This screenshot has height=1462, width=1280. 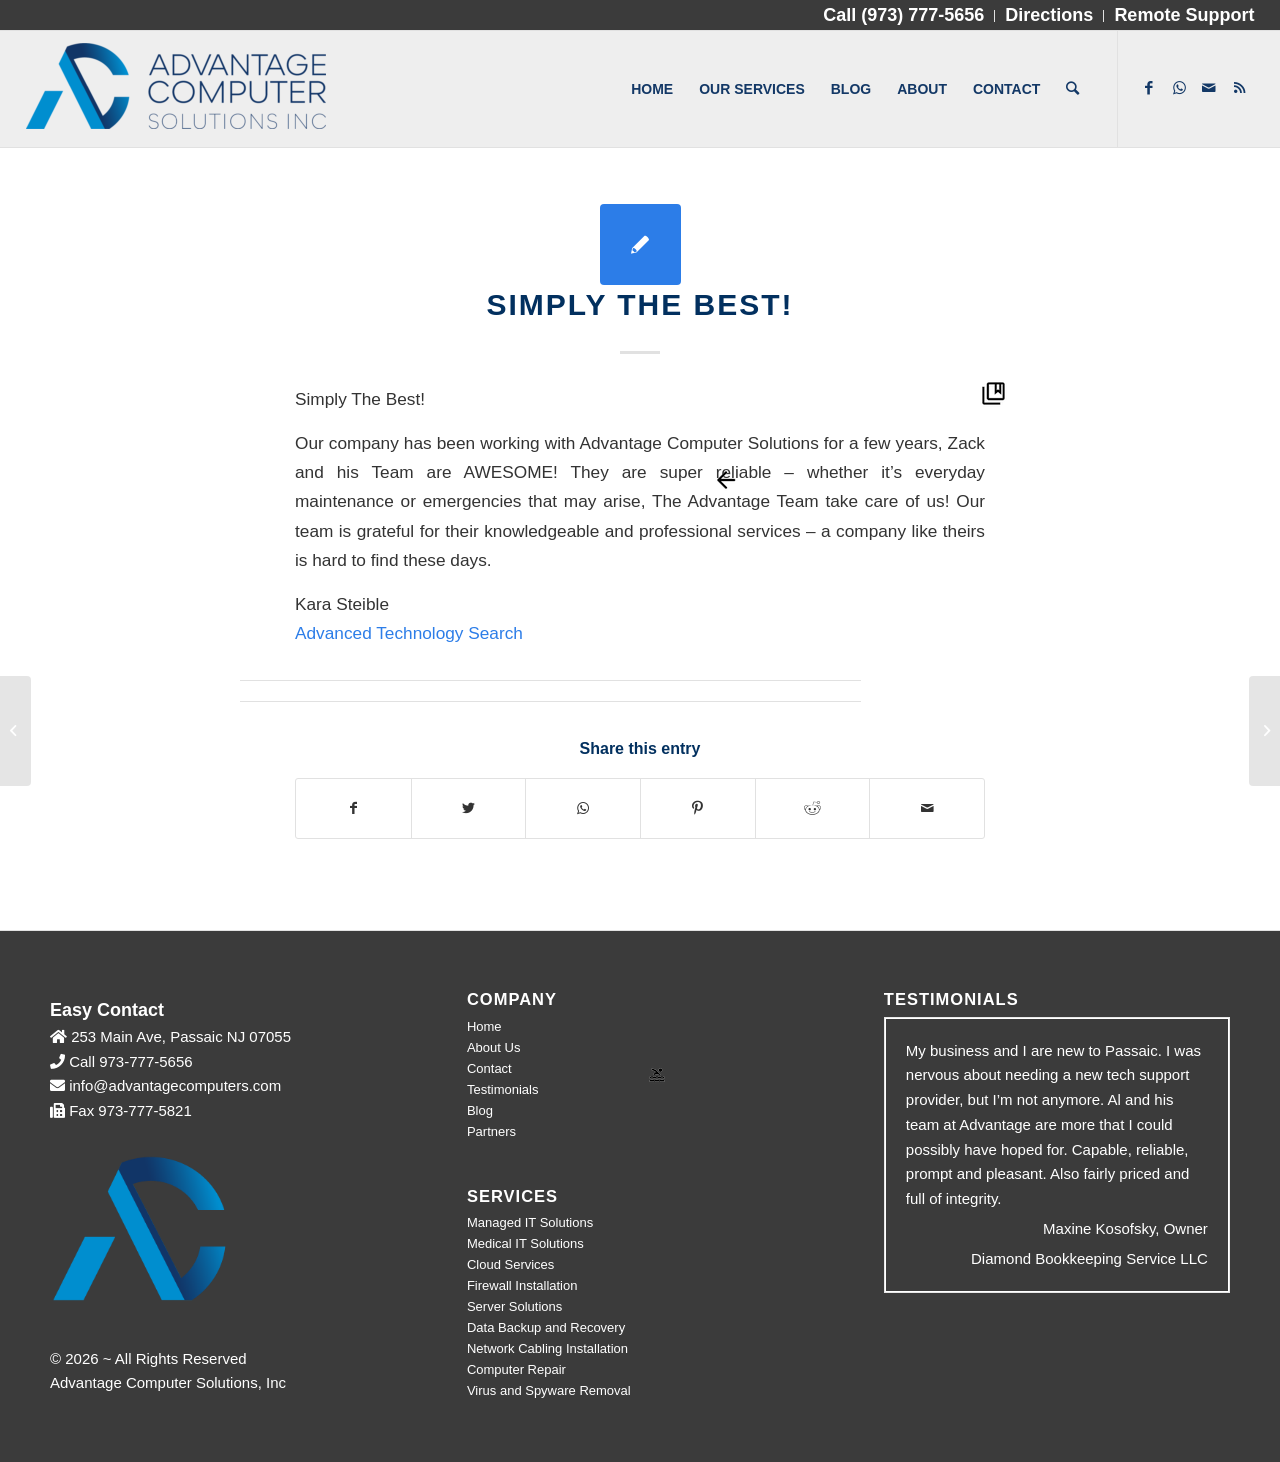 I want to click on go back to the previous screen, so click(x=726, y=480).